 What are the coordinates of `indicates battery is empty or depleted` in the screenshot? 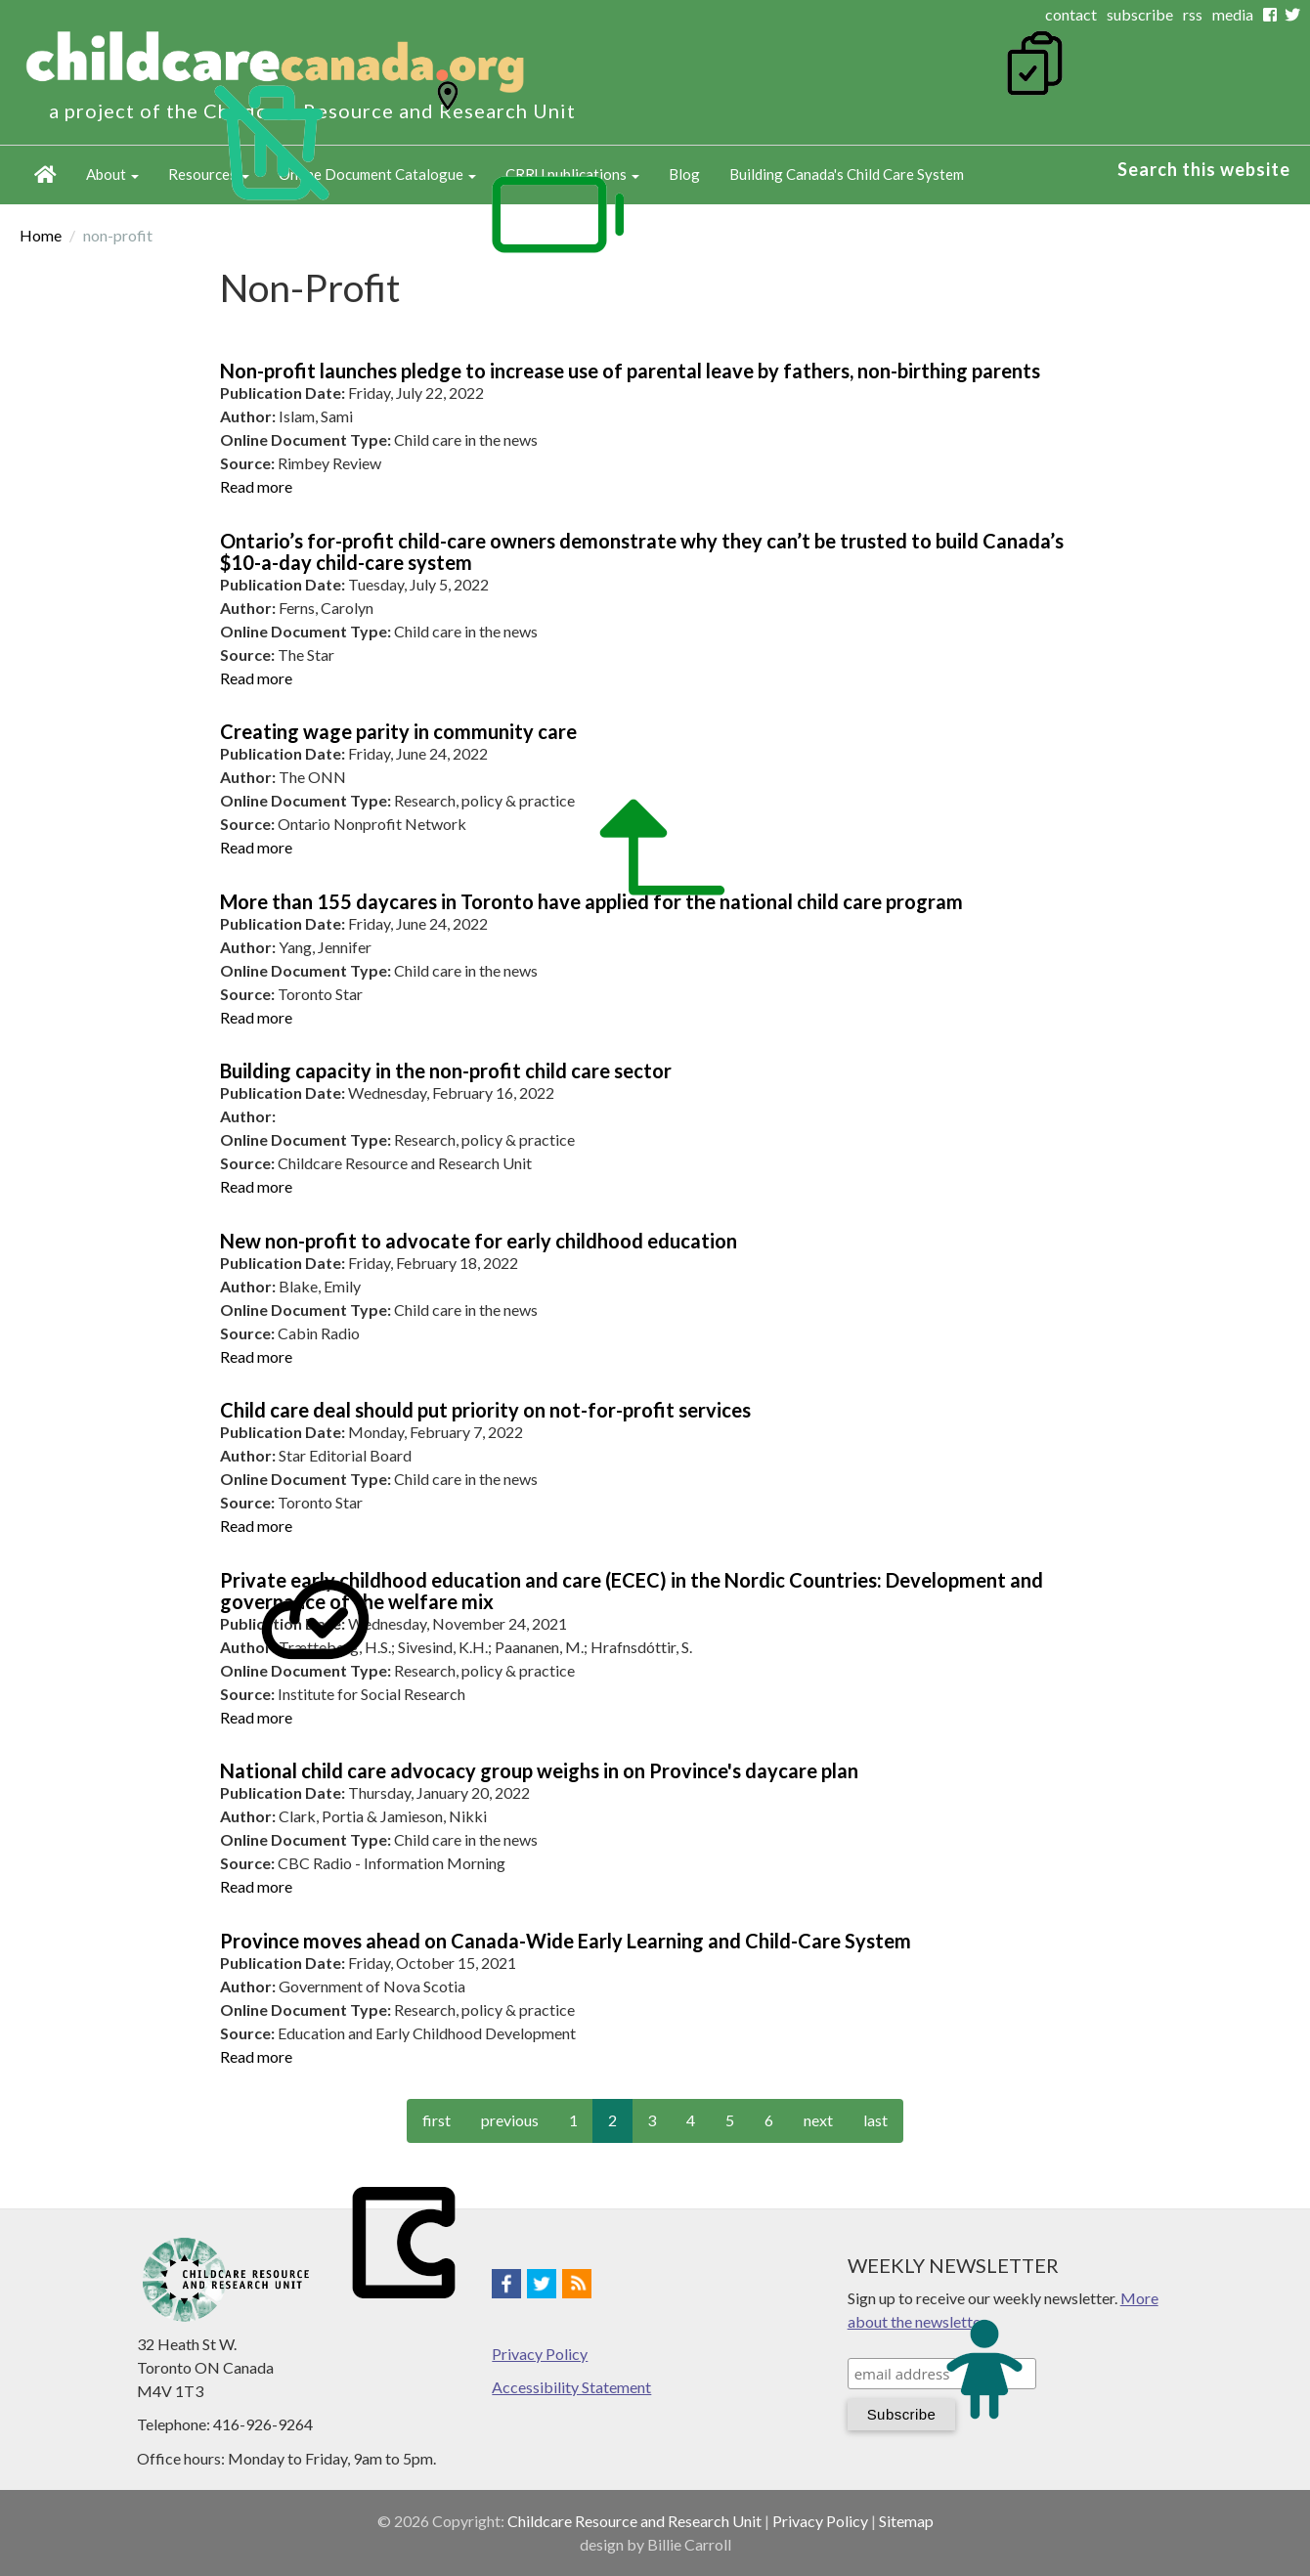 It's located at (555, 214).